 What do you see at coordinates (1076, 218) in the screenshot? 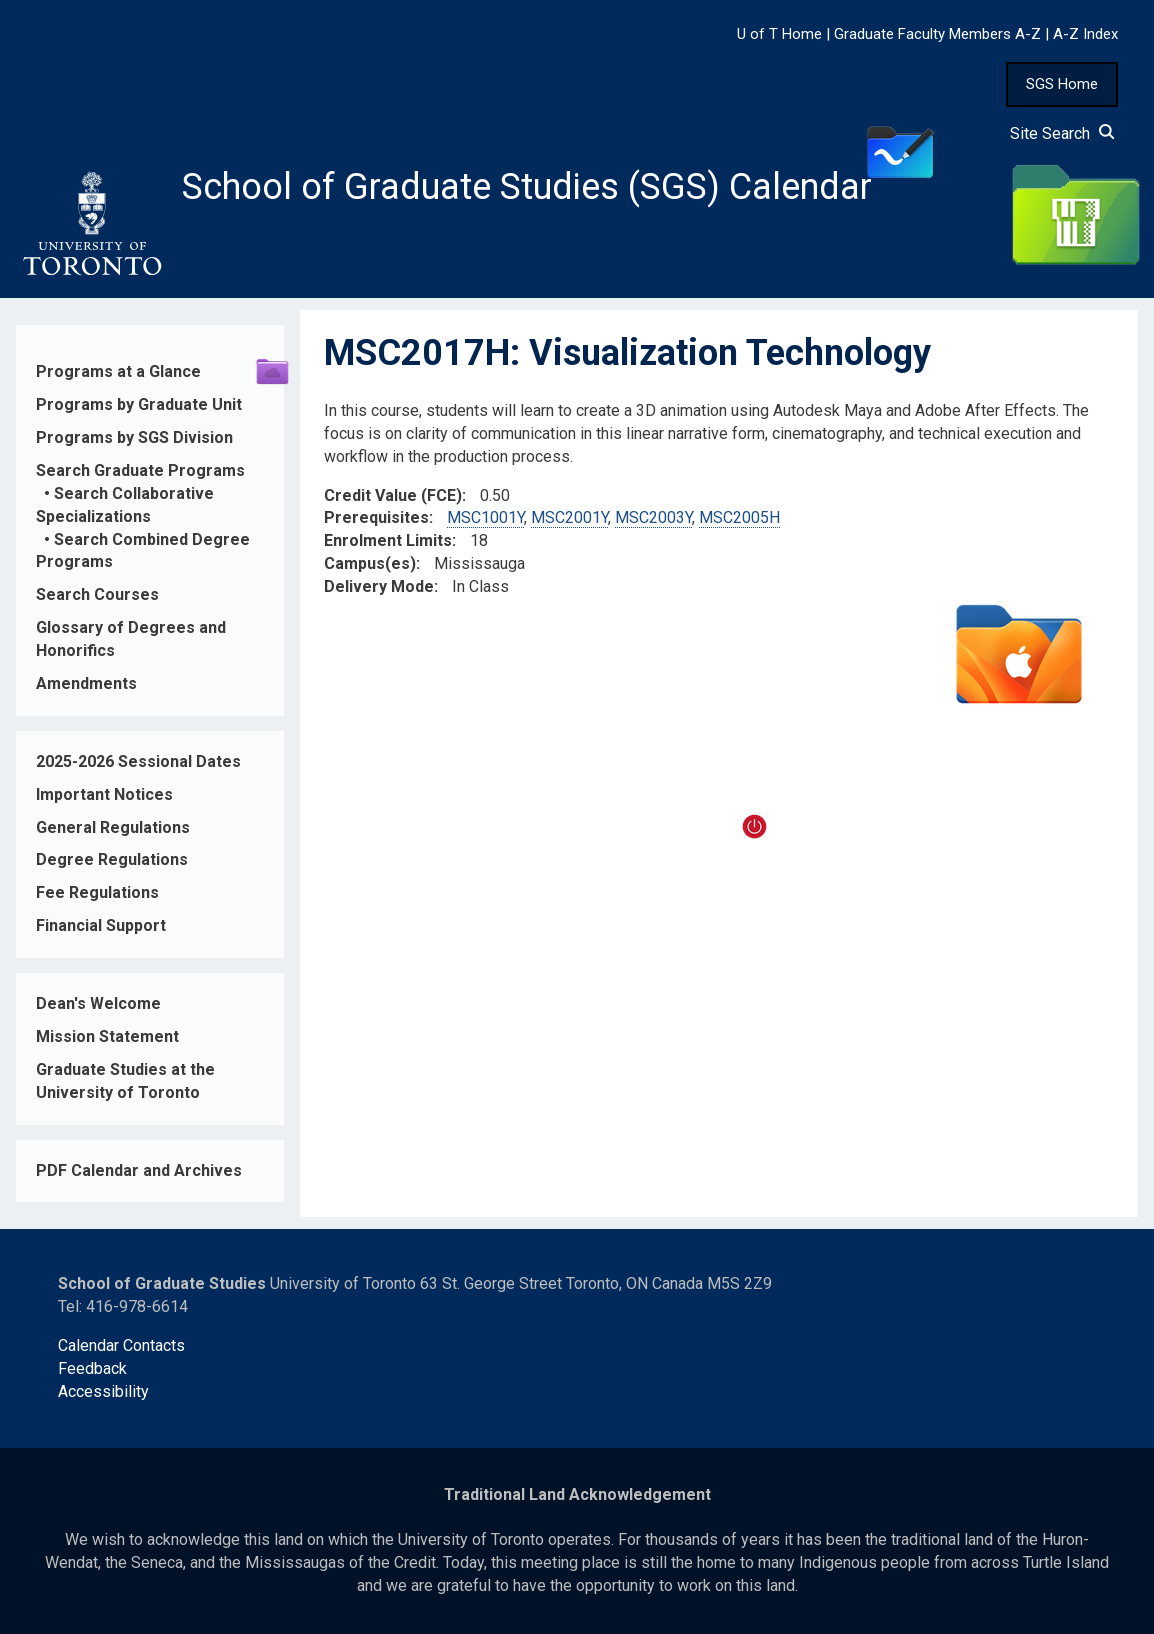
I see `open your GameJolt games folder` at bounding box center [1076, 218].